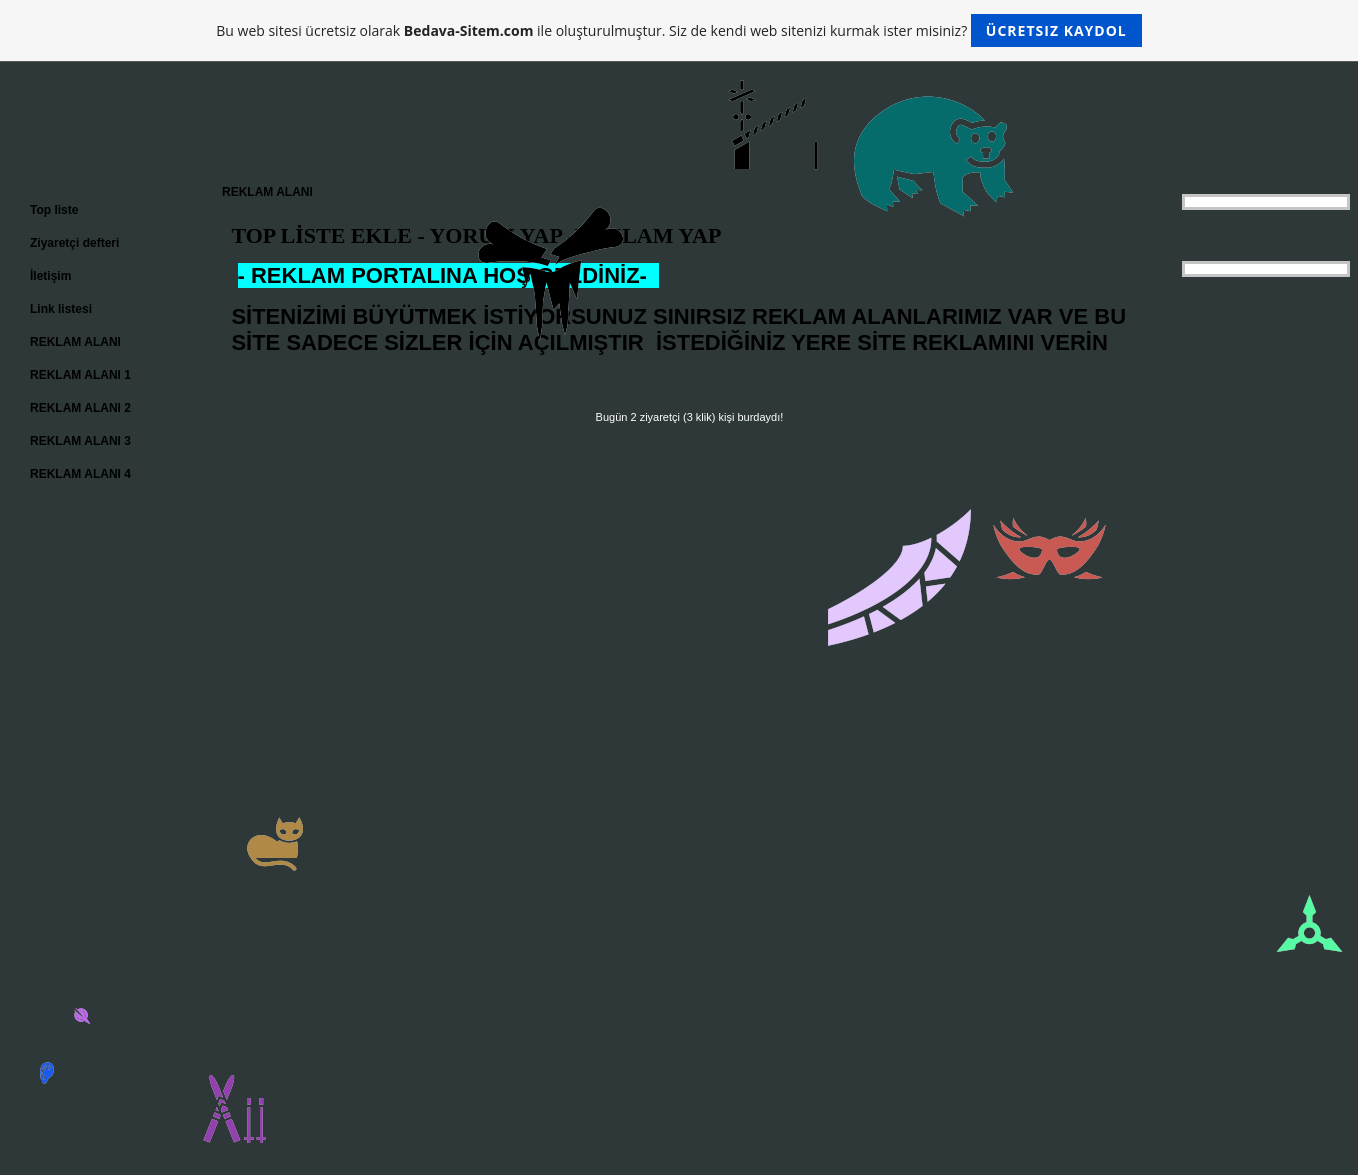 This screenshot has height=1175, width=1358. What do you see at coordinates (1049, 548) in the screenshot?
I see `access masquerade or costume party event` at bounding box center [1049, 548].